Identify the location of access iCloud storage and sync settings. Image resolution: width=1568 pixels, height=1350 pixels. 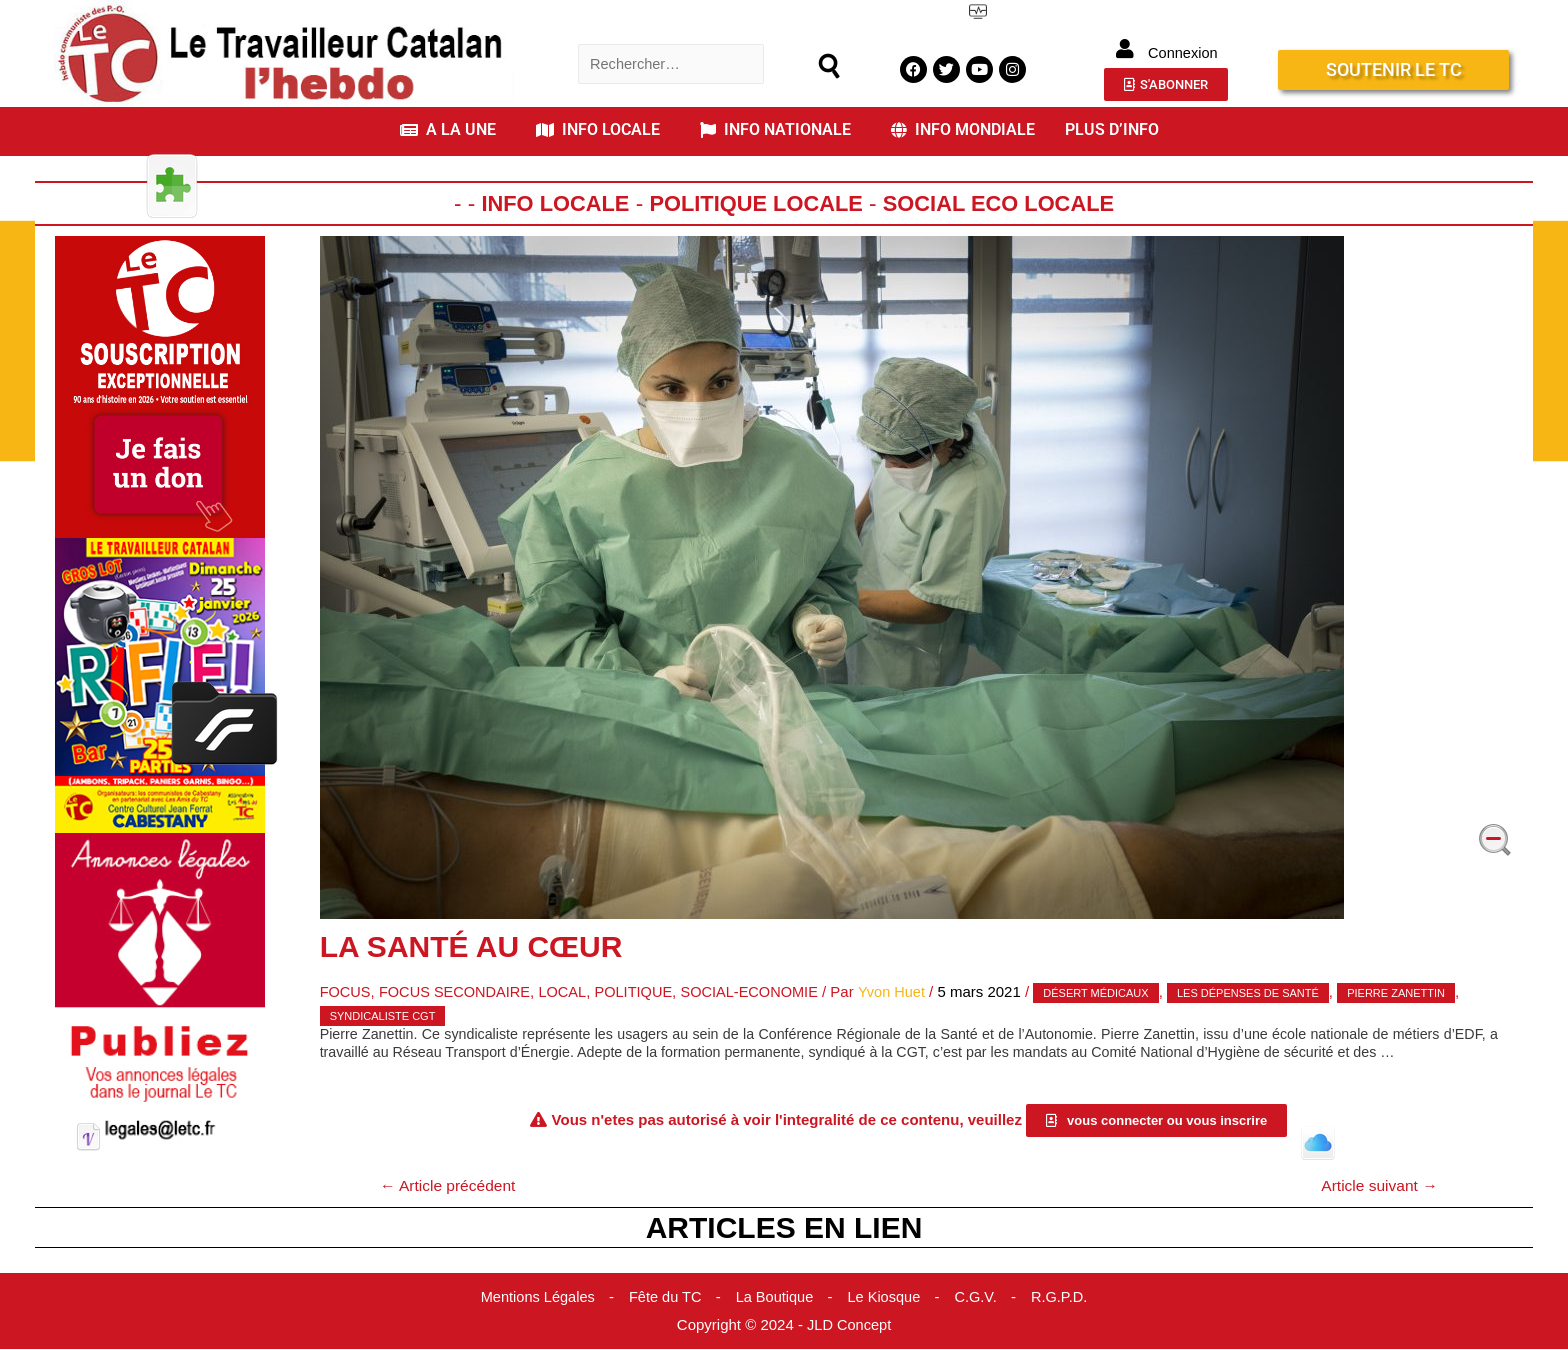
(1318, 1143).